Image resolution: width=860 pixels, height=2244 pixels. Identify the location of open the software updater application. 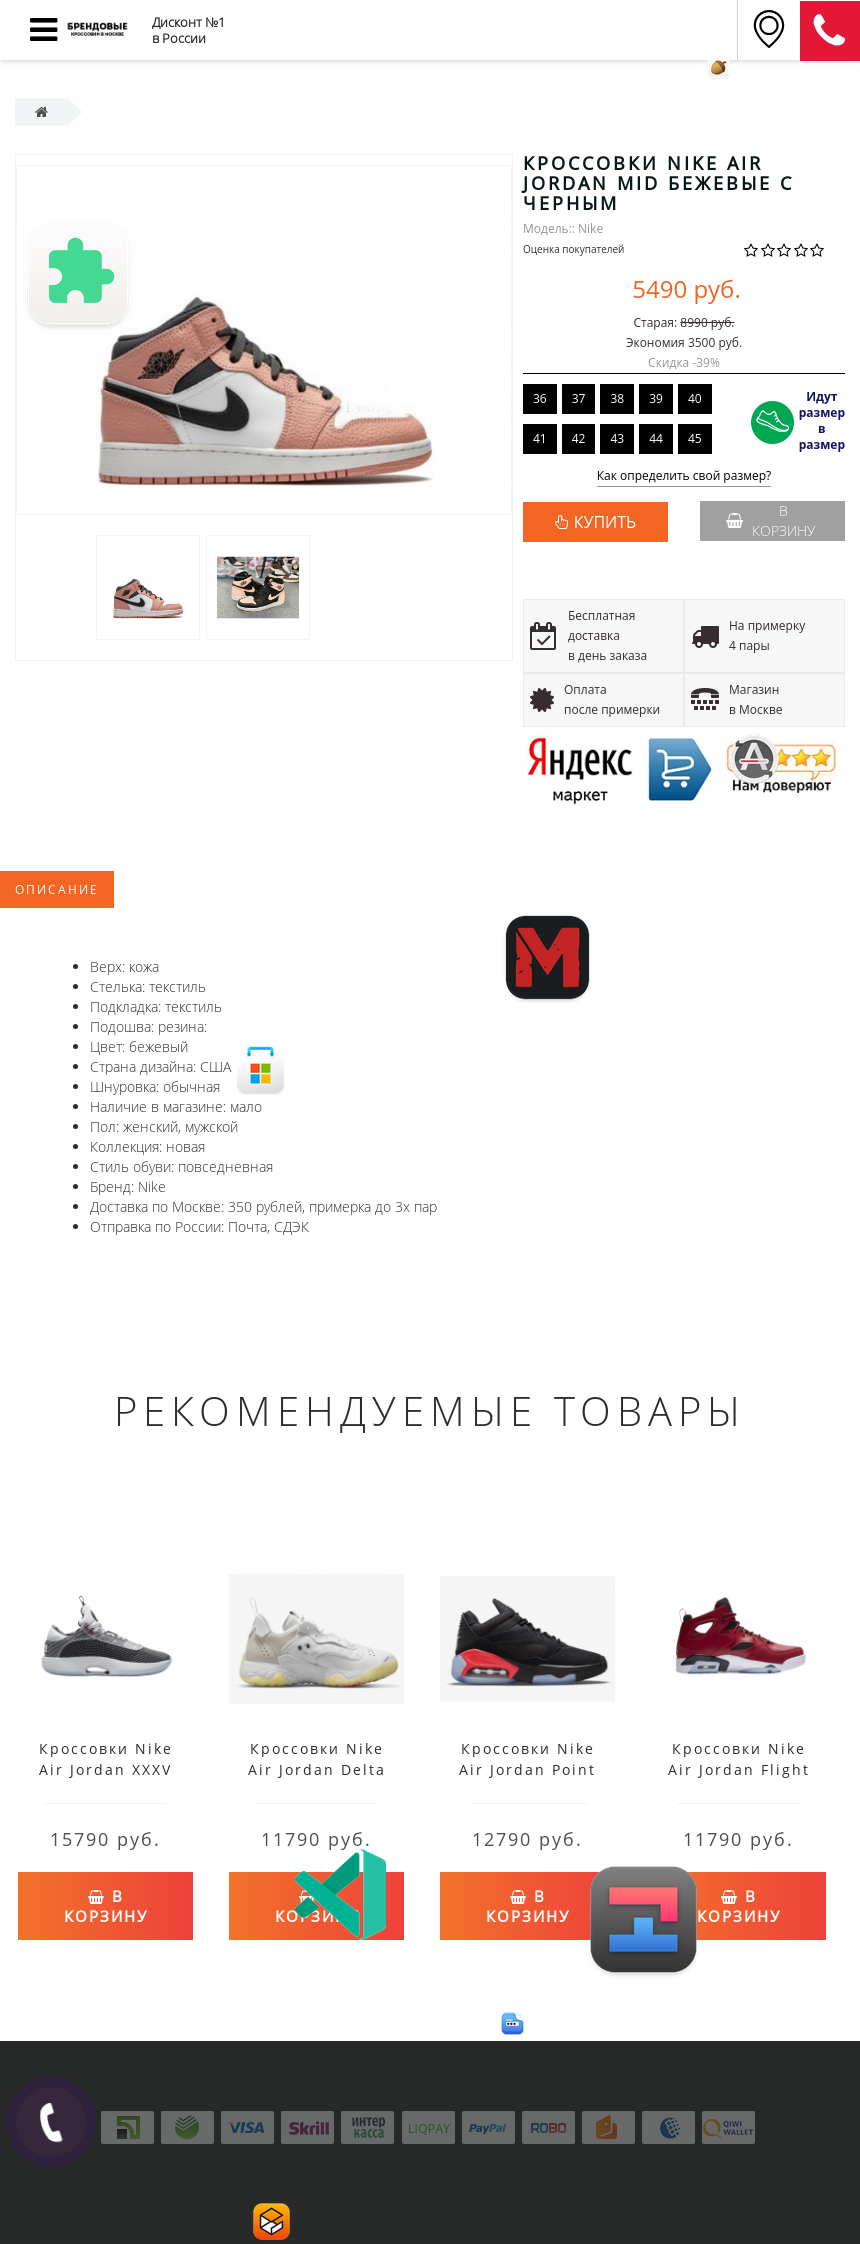
(754, 759).